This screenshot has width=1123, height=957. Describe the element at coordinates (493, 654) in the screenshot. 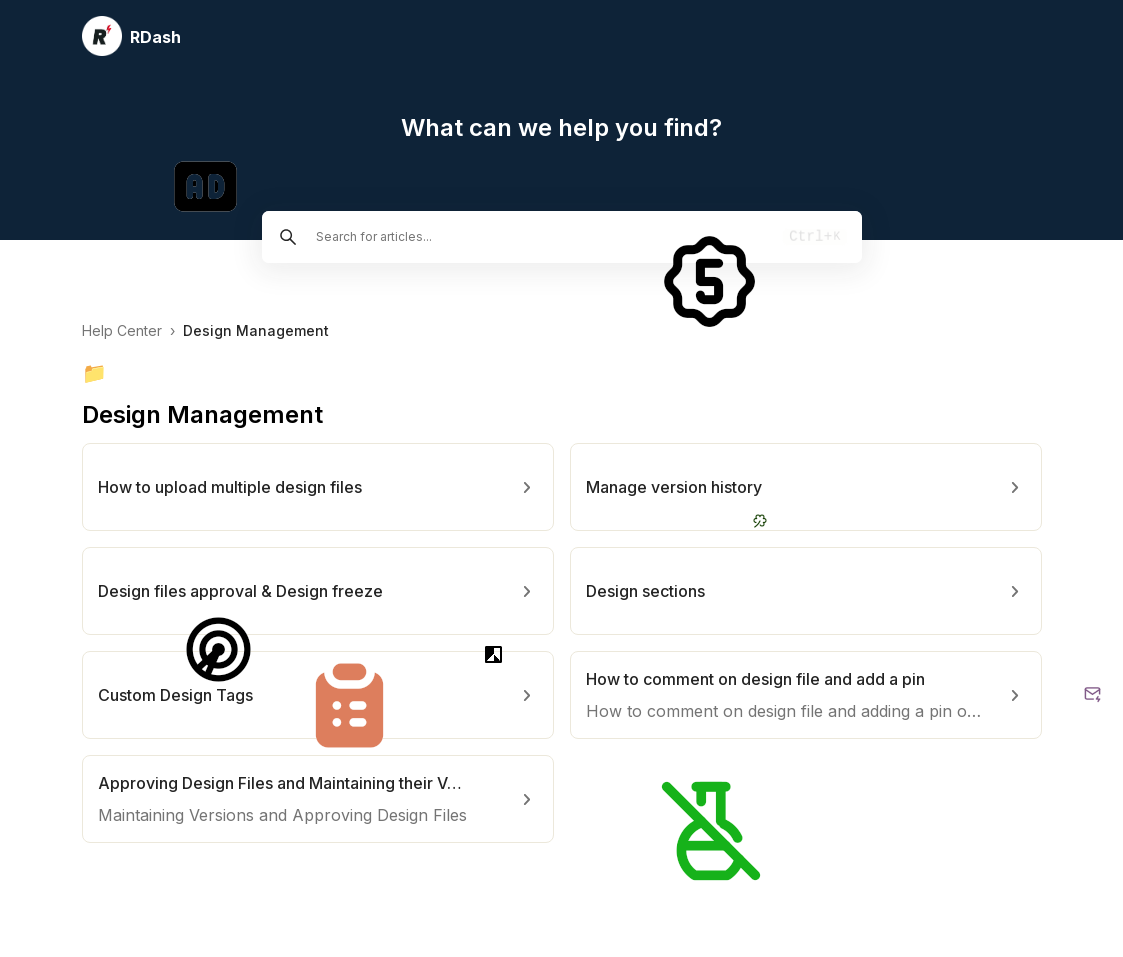

I see `apply black and white filter to image` at that location.